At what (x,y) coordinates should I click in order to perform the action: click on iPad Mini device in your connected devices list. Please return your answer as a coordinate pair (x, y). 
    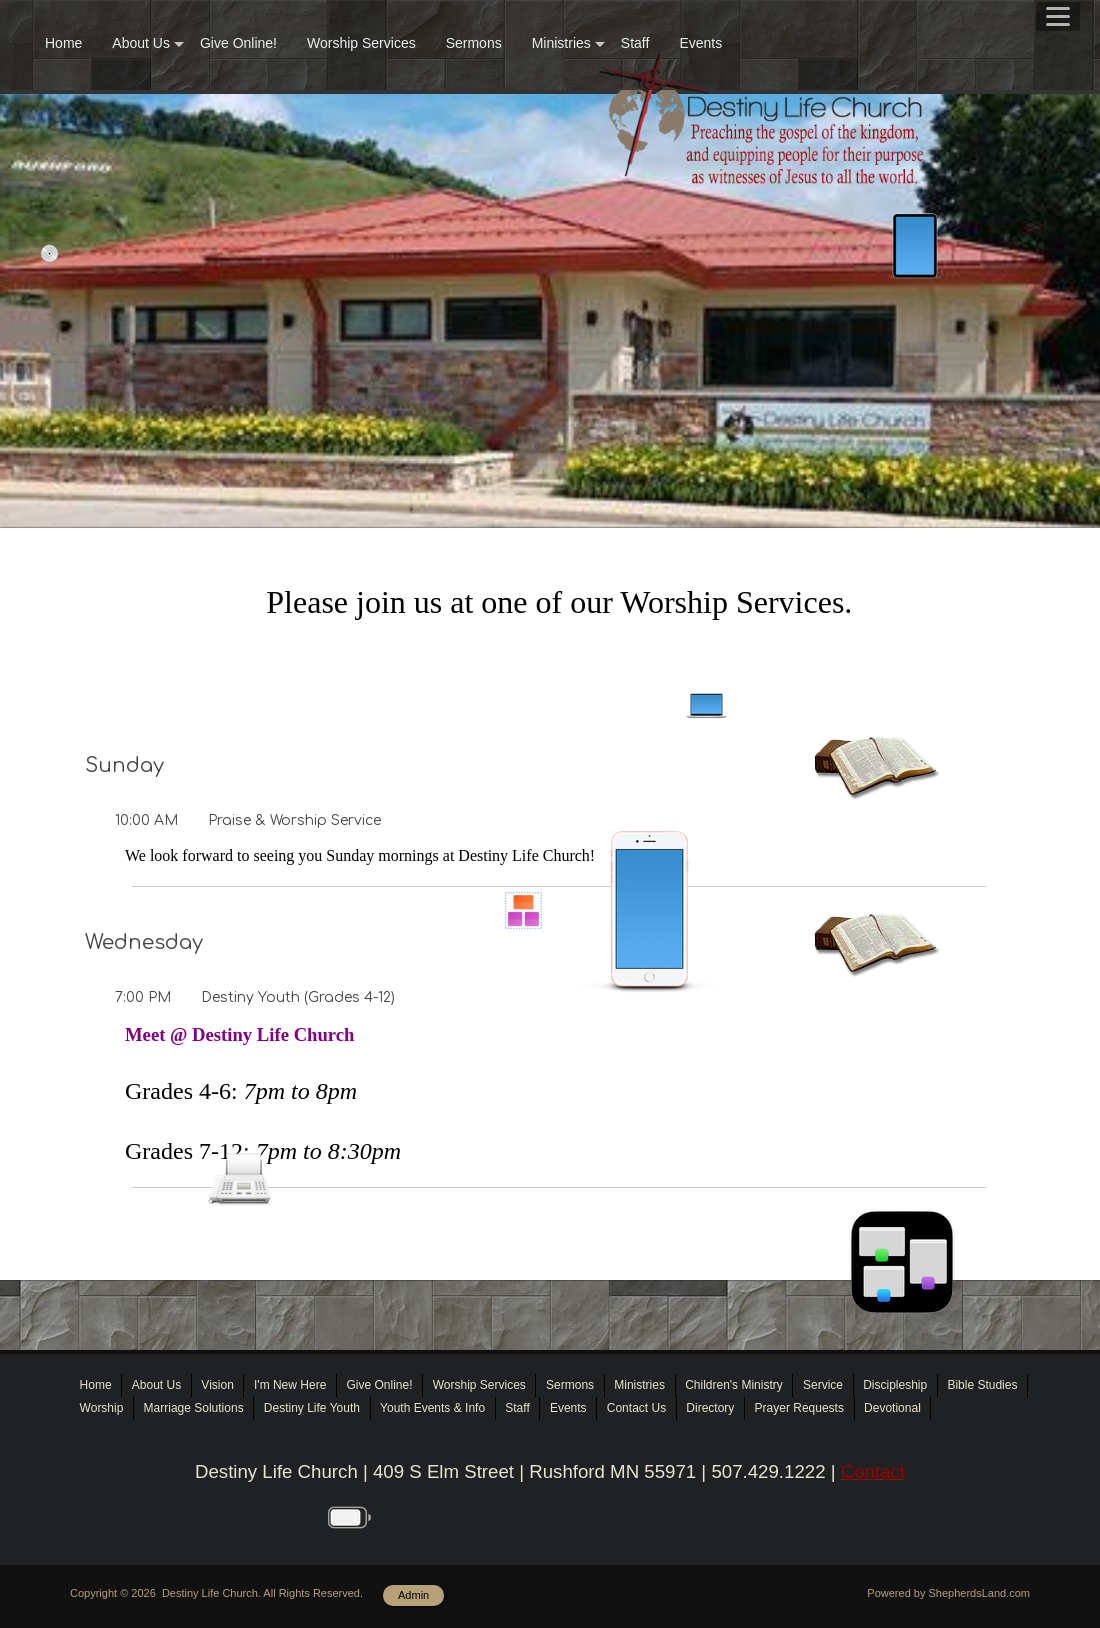
    Looking at the image, I should click on (915, 239).